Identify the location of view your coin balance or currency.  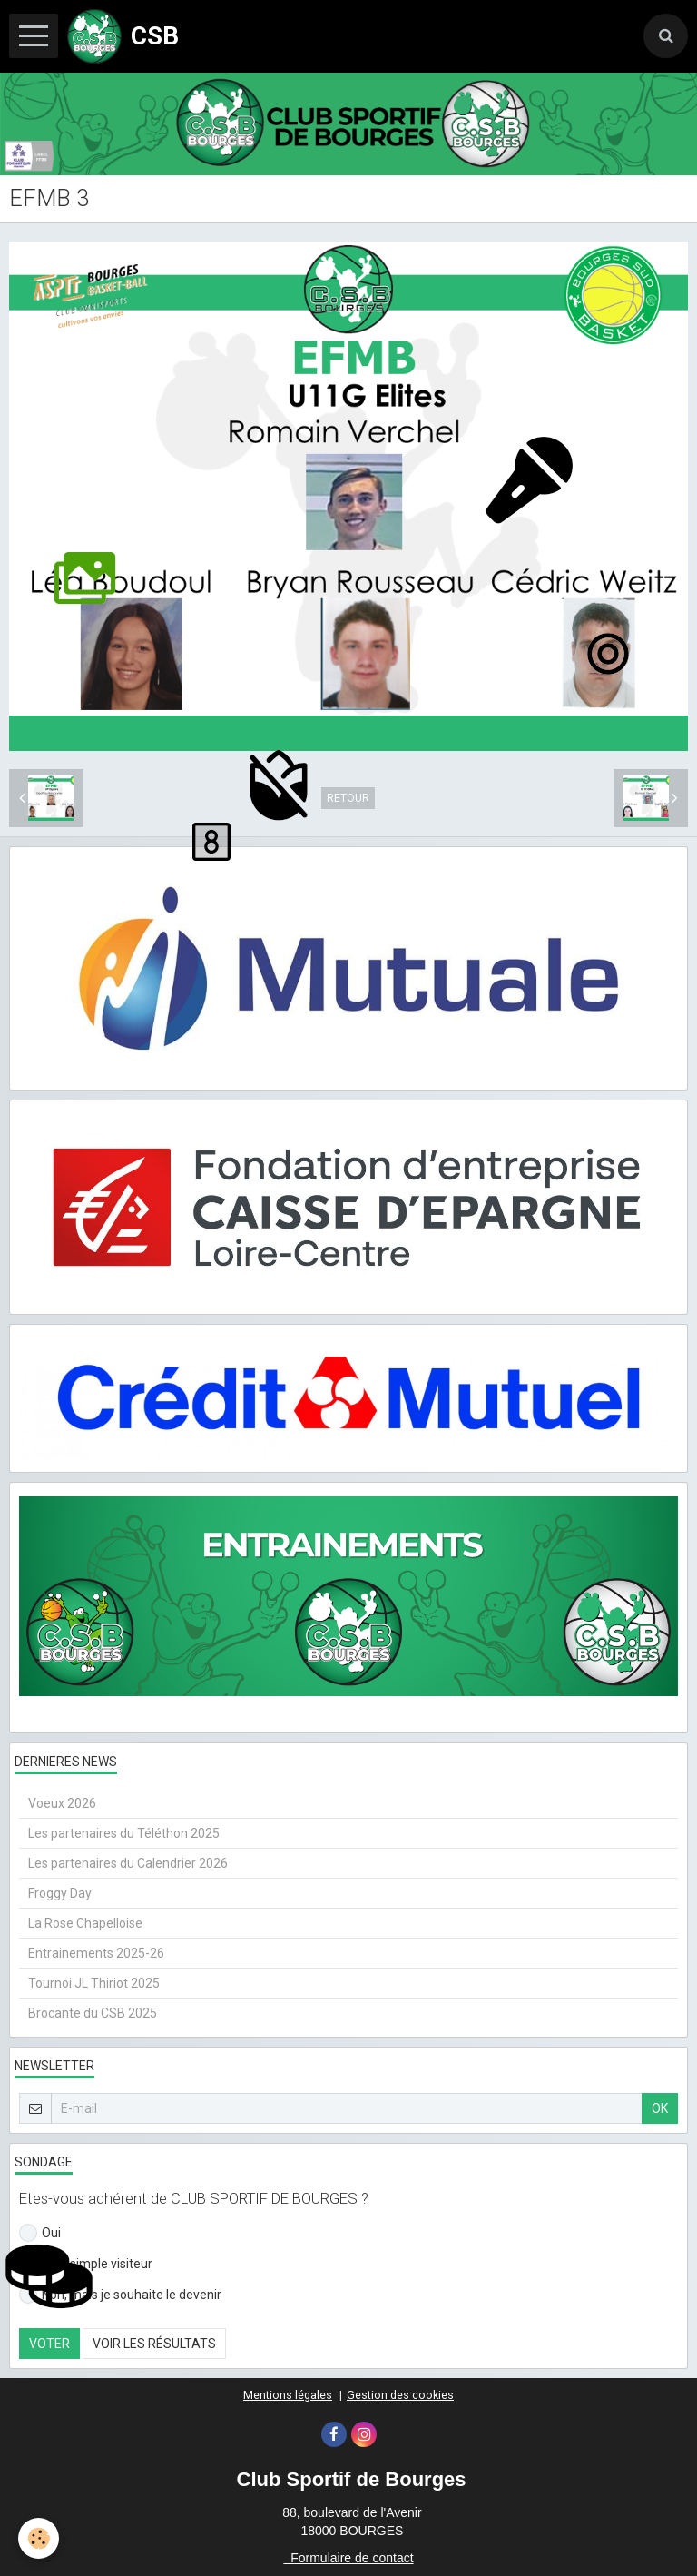
(49, 2276).